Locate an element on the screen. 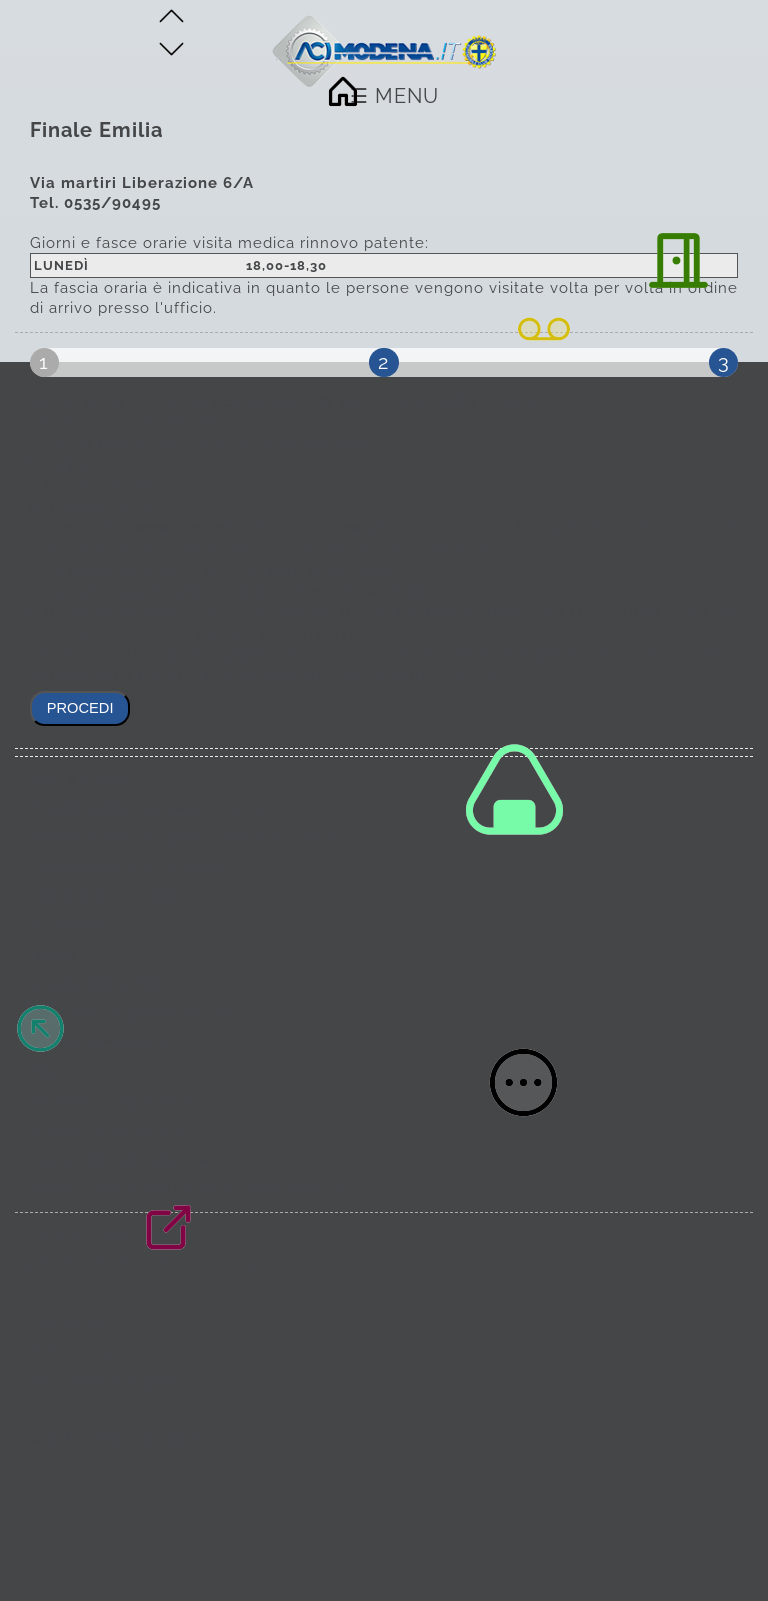 Image resolution: width=768 pixels, height=1601 pixels. expand or collapse a dropdown menu is located at coordinates (171, 32).